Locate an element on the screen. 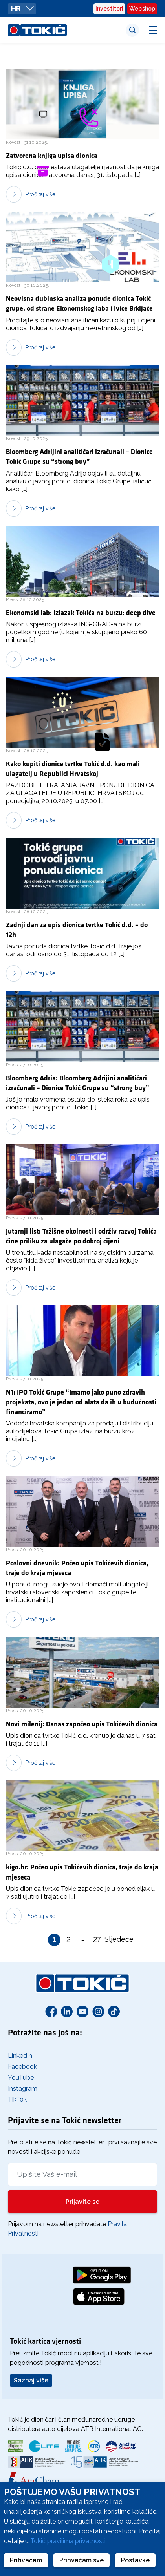 This screenshot has width=165, height=2576. access tv or display settings is located at coordinates (43, 114).